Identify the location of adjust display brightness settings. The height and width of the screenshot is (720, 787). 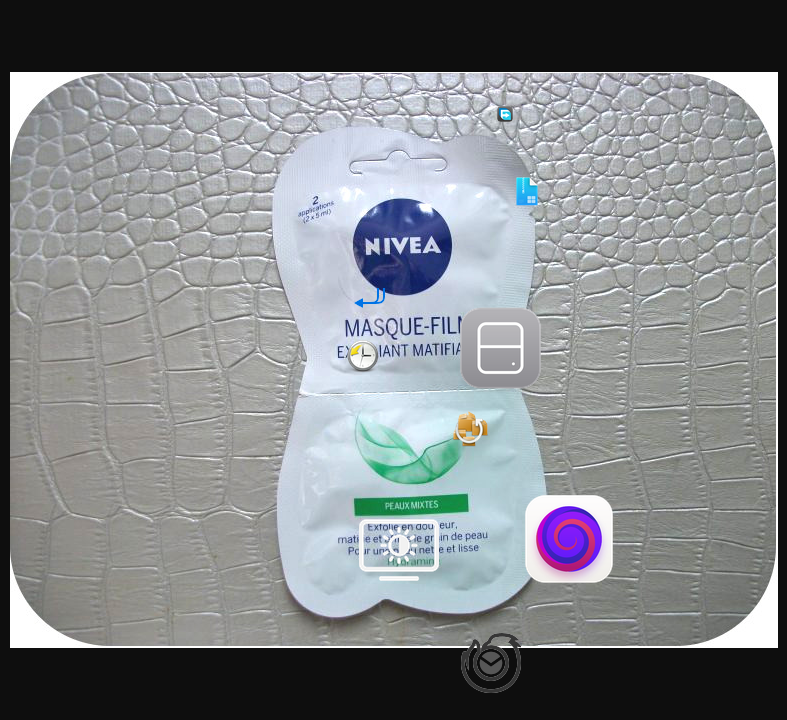
(399, 550).